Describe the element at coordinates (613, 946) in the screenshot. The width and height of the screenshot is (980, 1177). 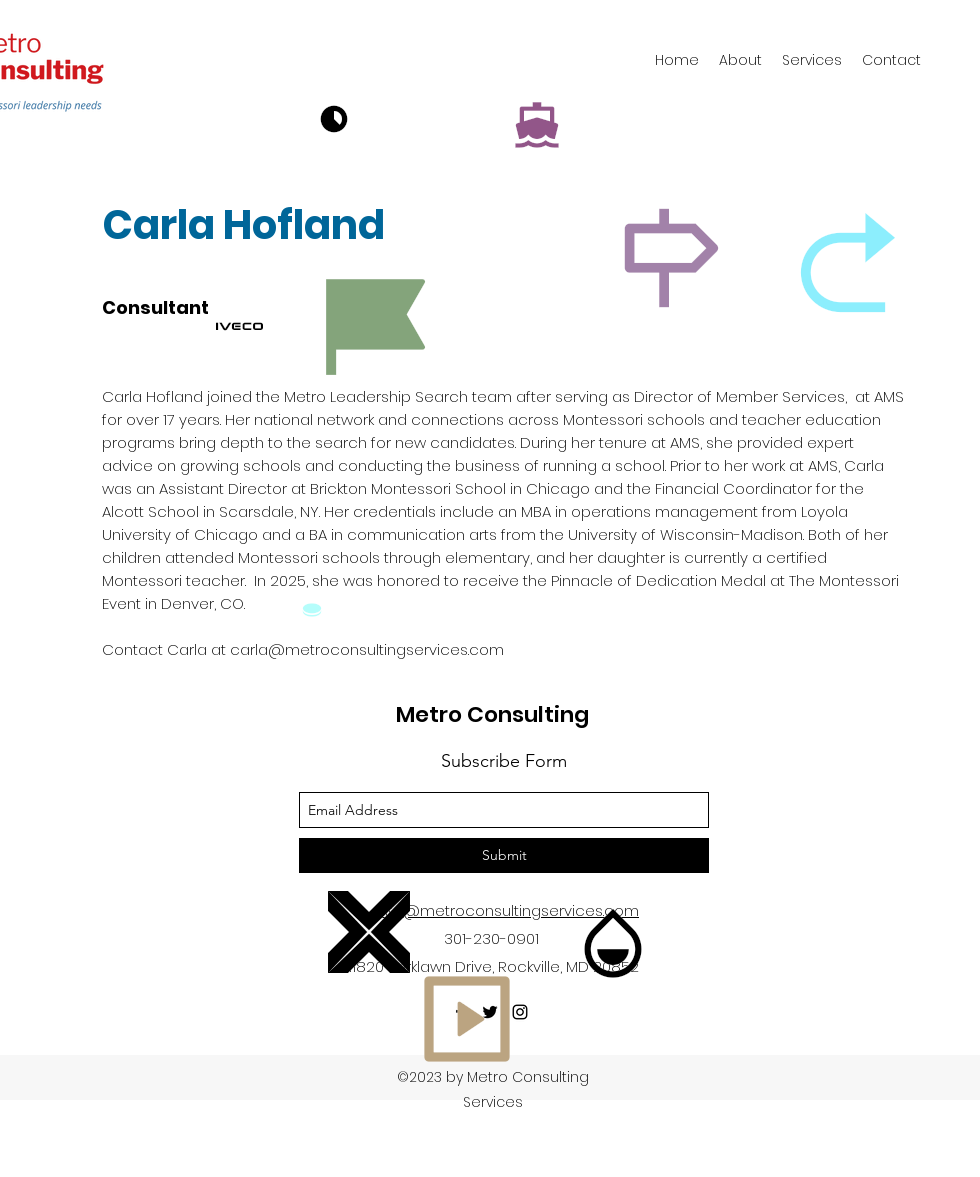
I see `adjust contrast or color balance settings` at that location.